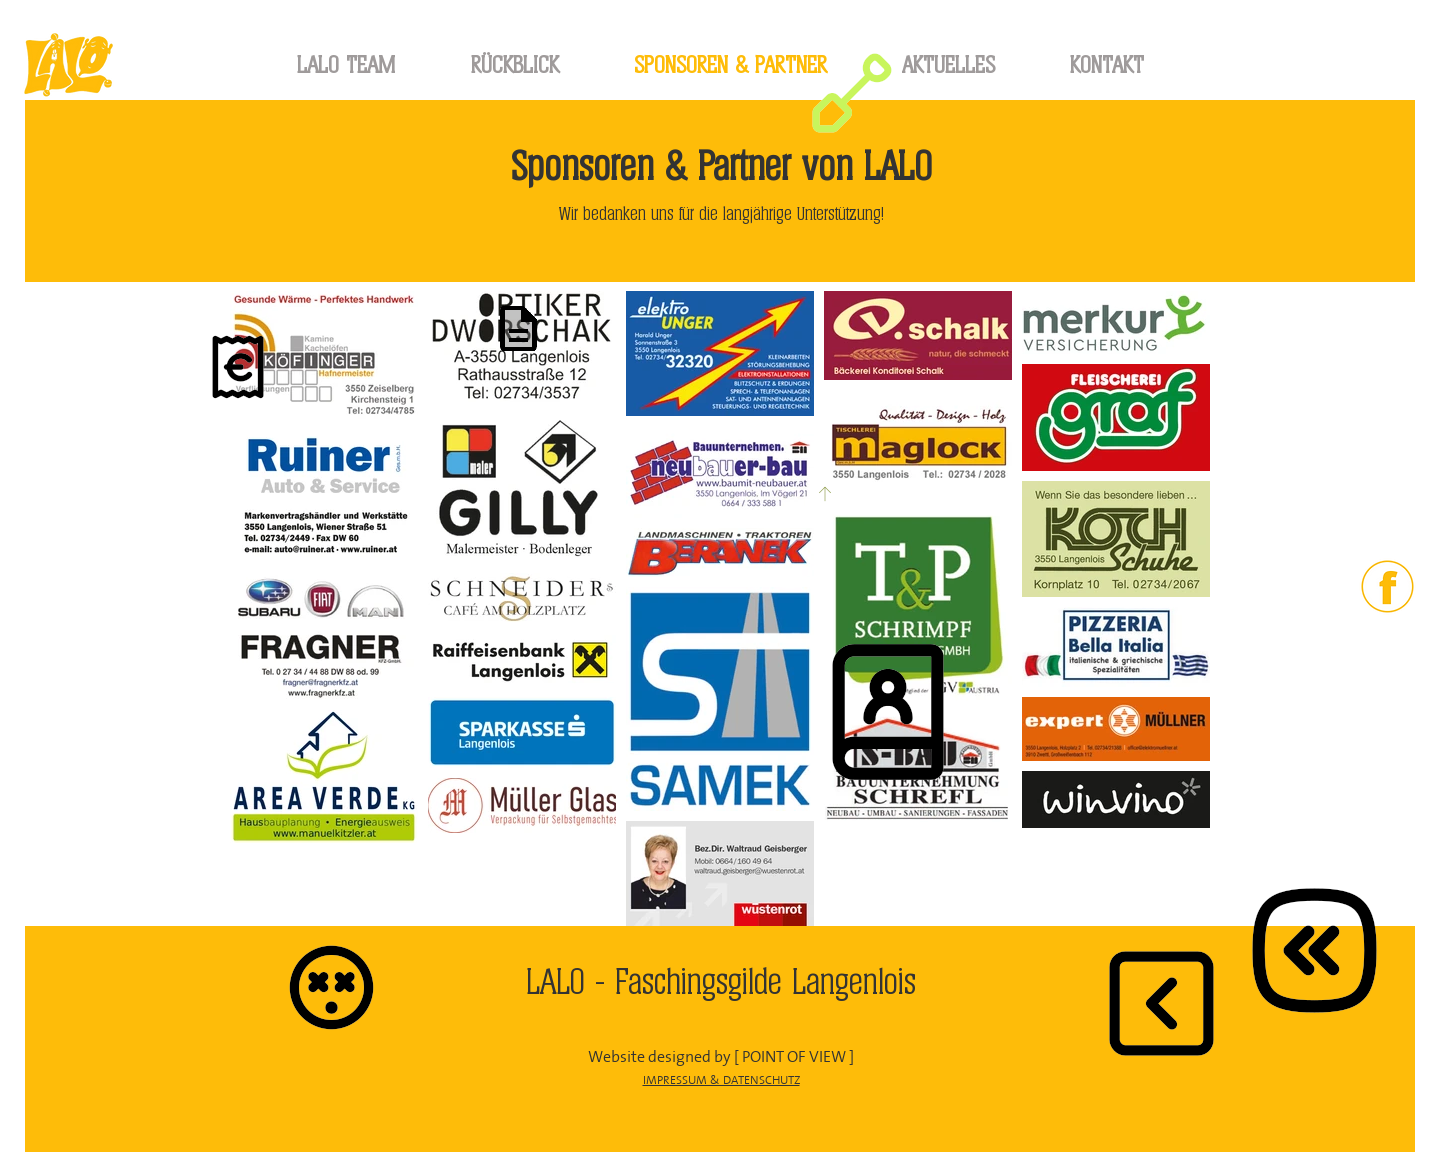  I want to click on access gardening or landscaping tools, so click(852, 93).